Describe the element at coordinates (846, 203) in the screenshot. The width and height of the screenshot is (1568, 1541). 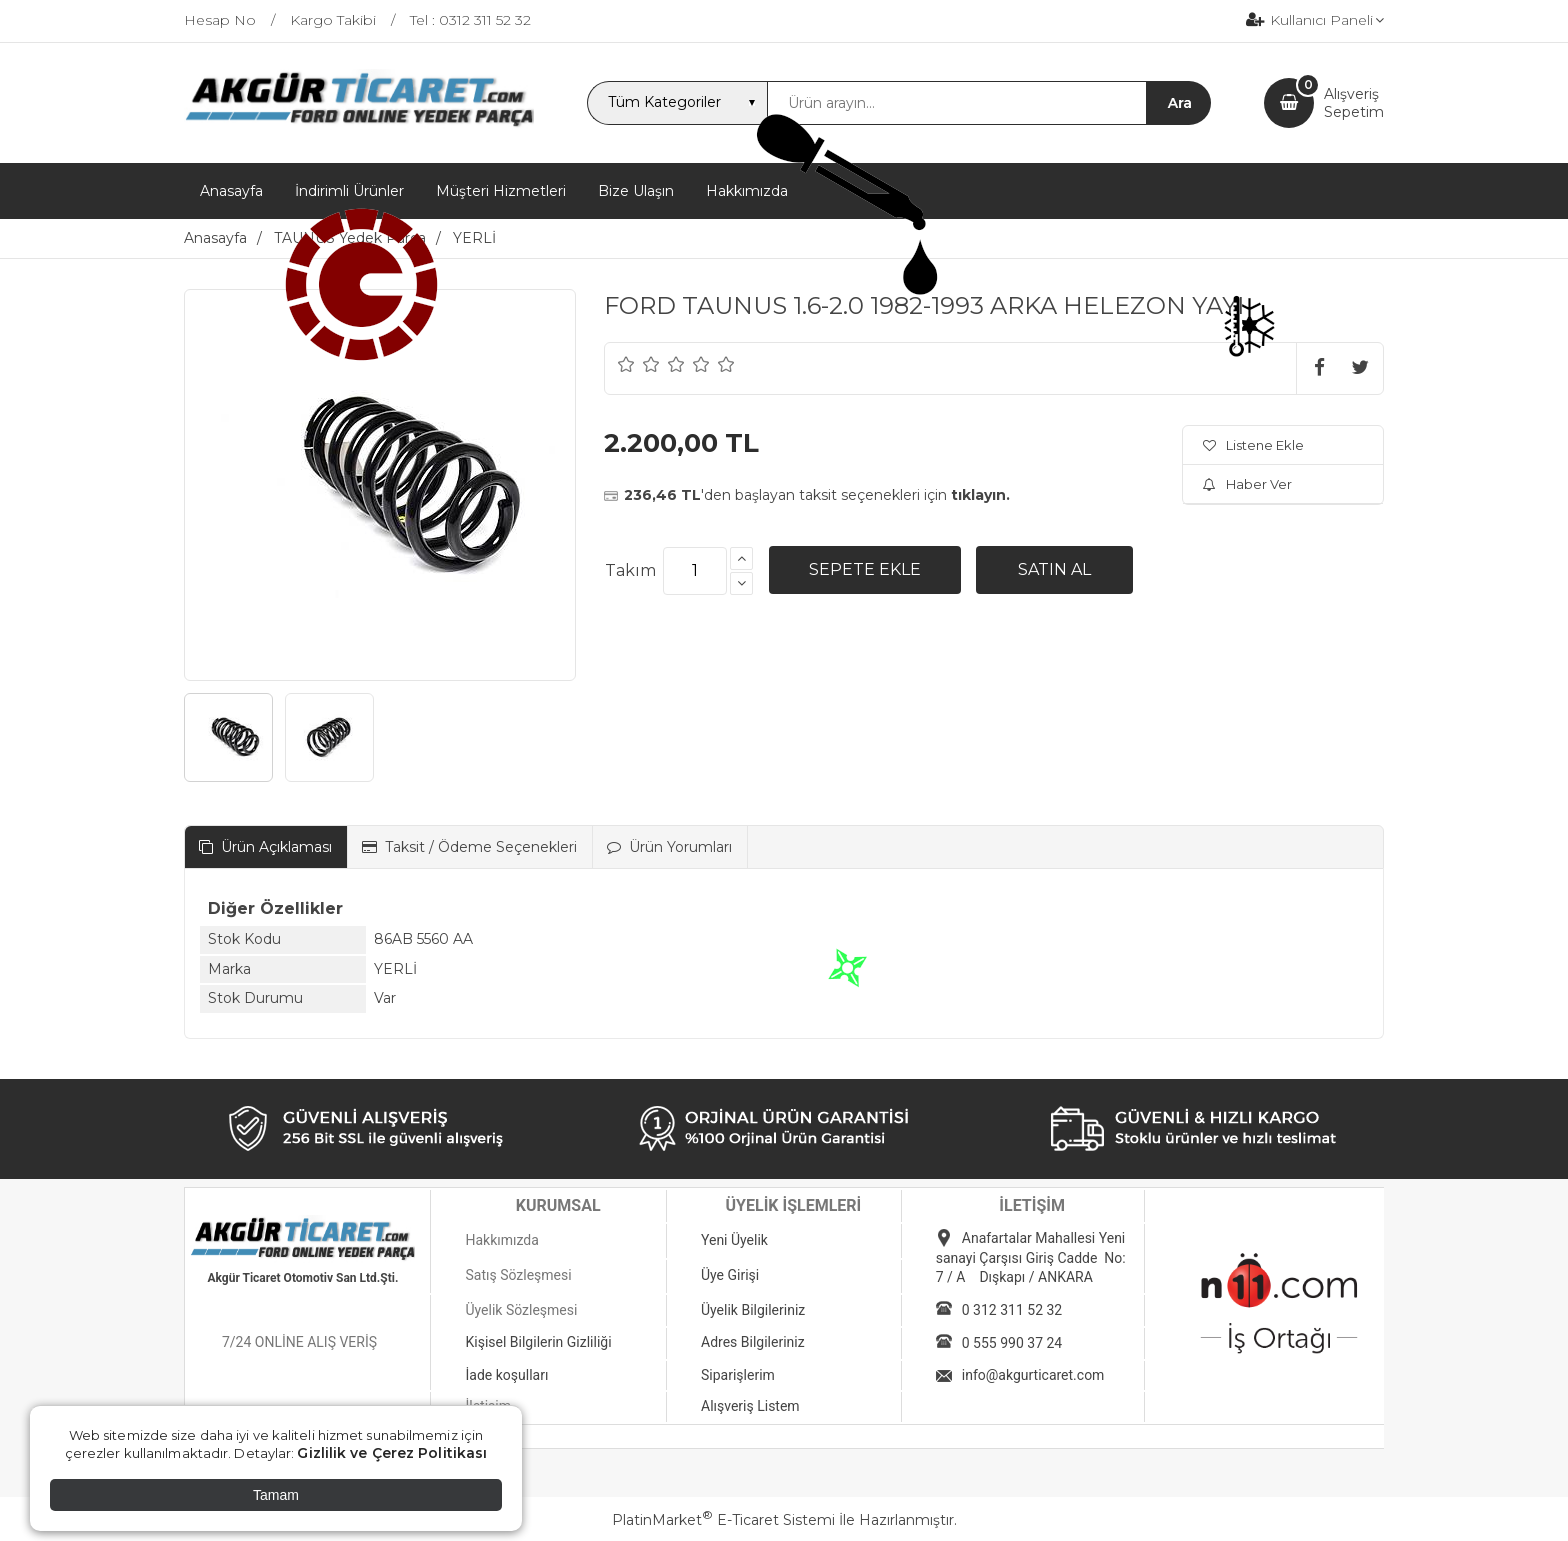
I see `select a color from the canvas` at that location.